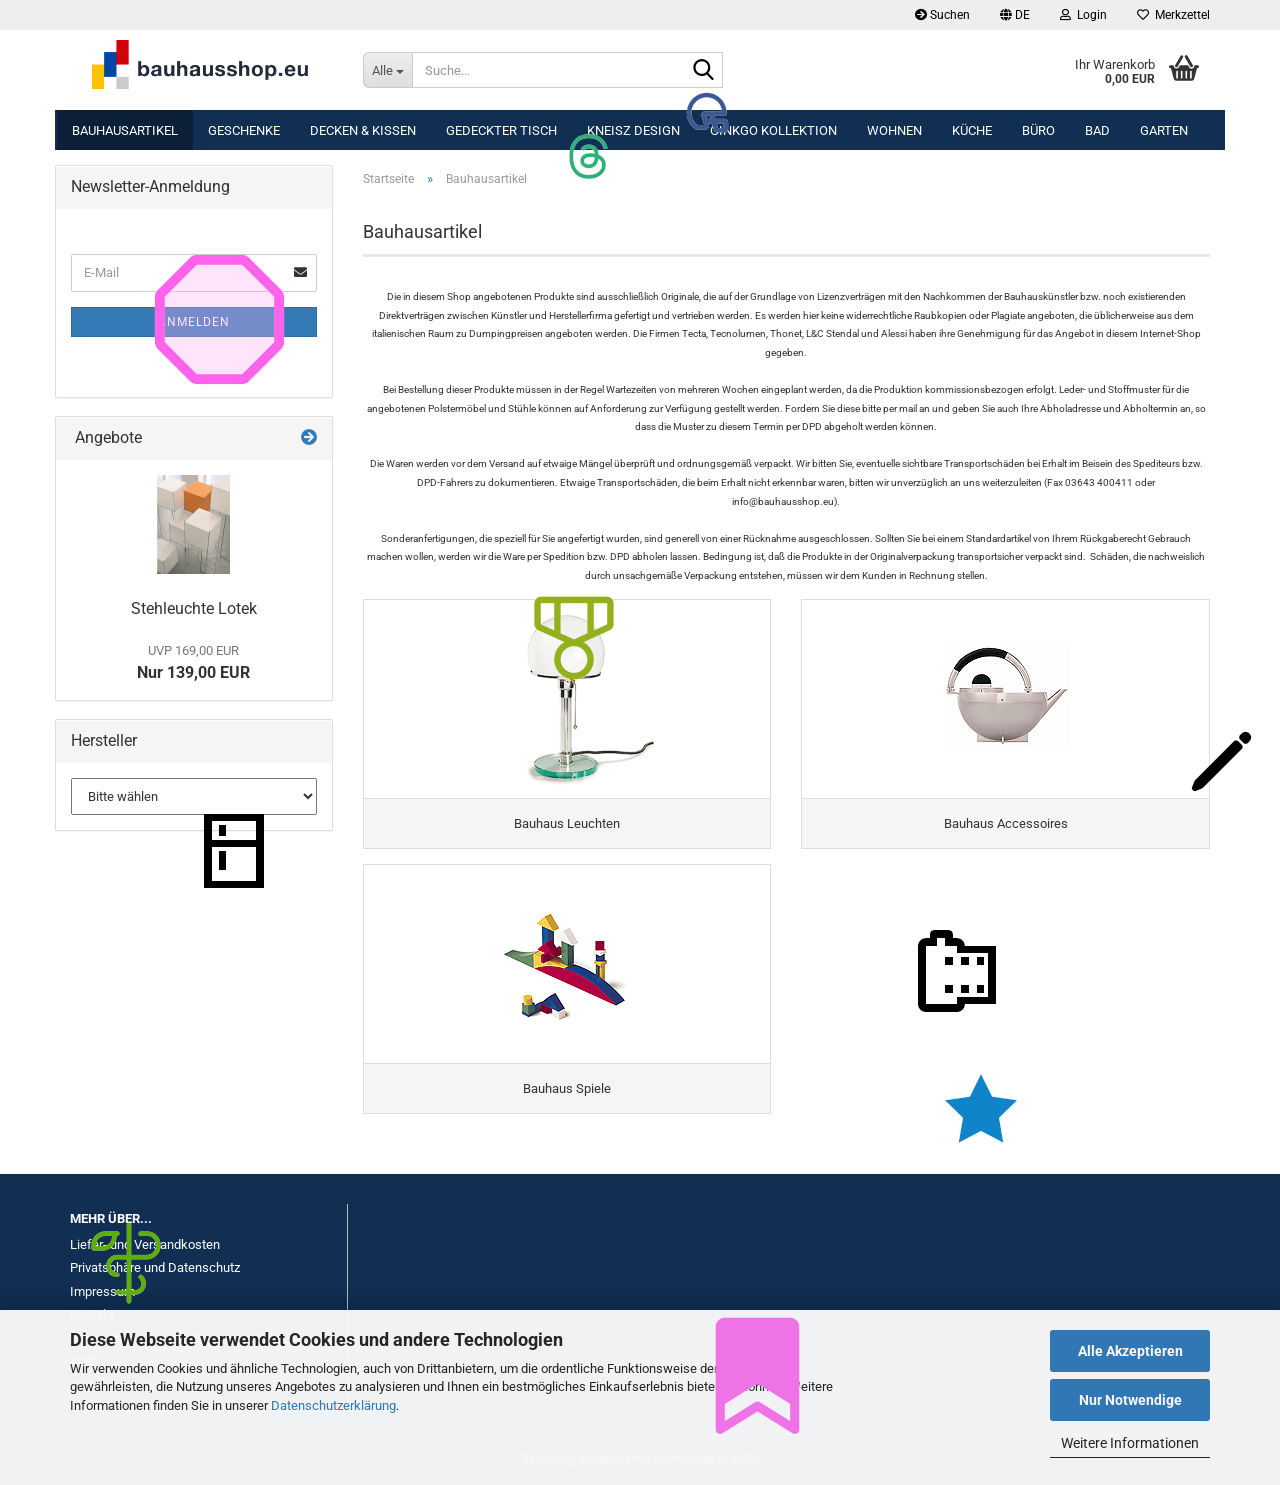  I want to click on stop or halt action indicator, so click(219, 319).